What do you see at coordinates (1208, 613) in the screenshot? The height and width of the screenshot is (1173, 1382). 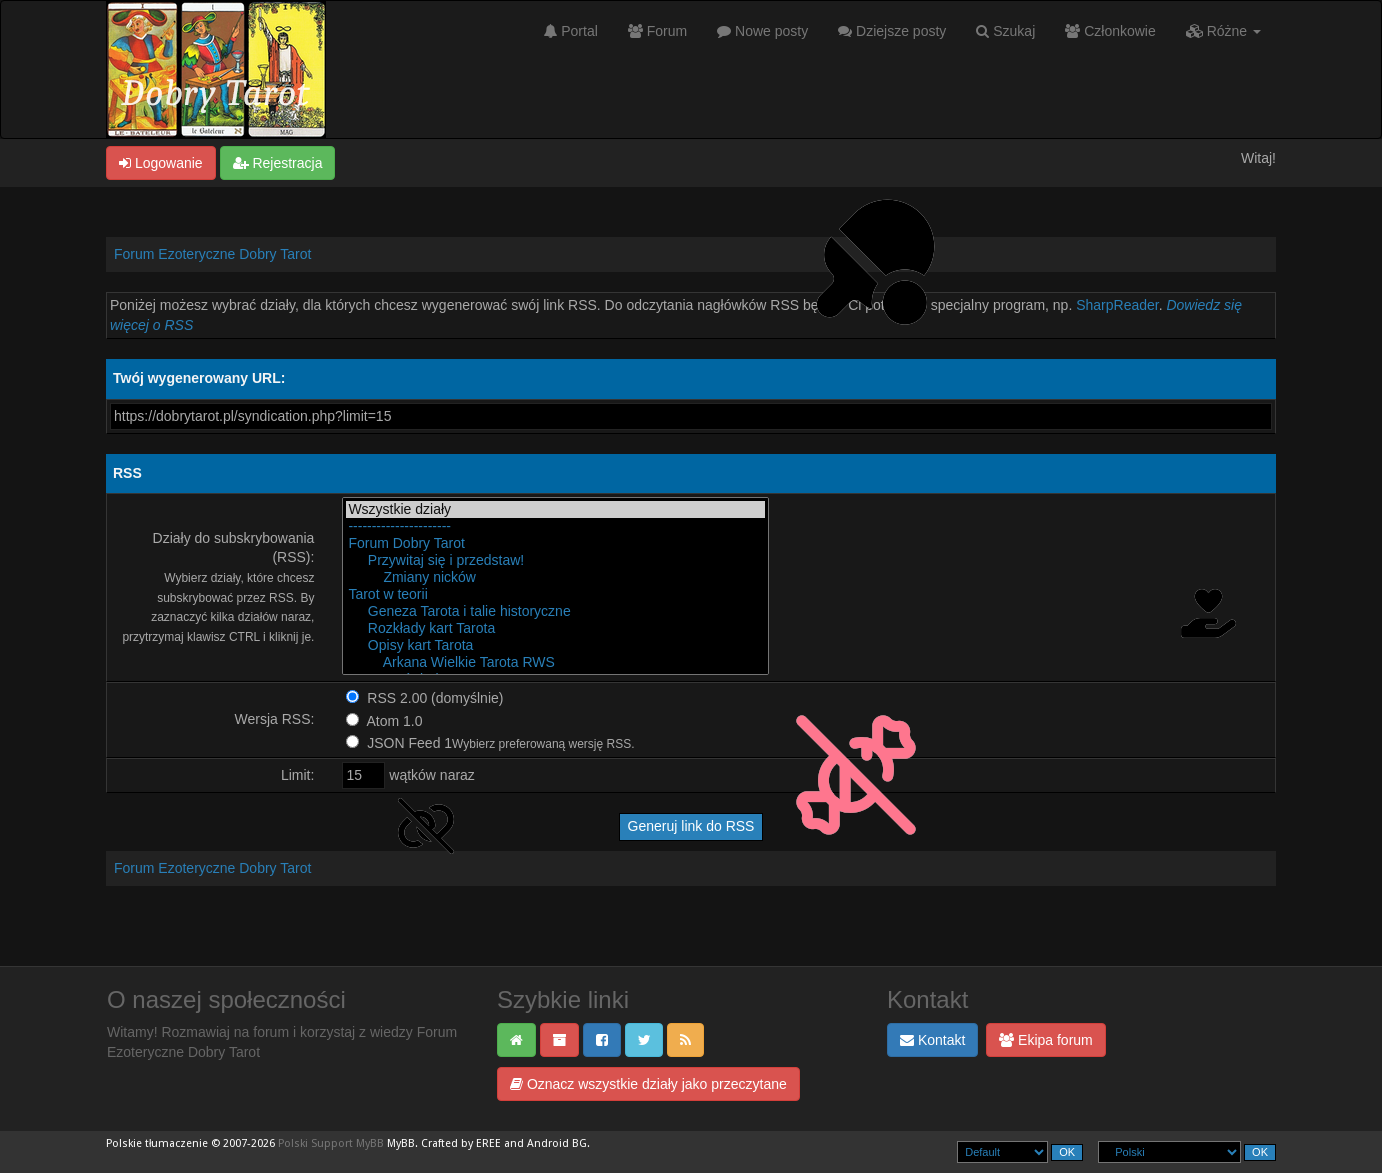 I see `access donation or charitable giving options` at bounding box center [1208, 613].